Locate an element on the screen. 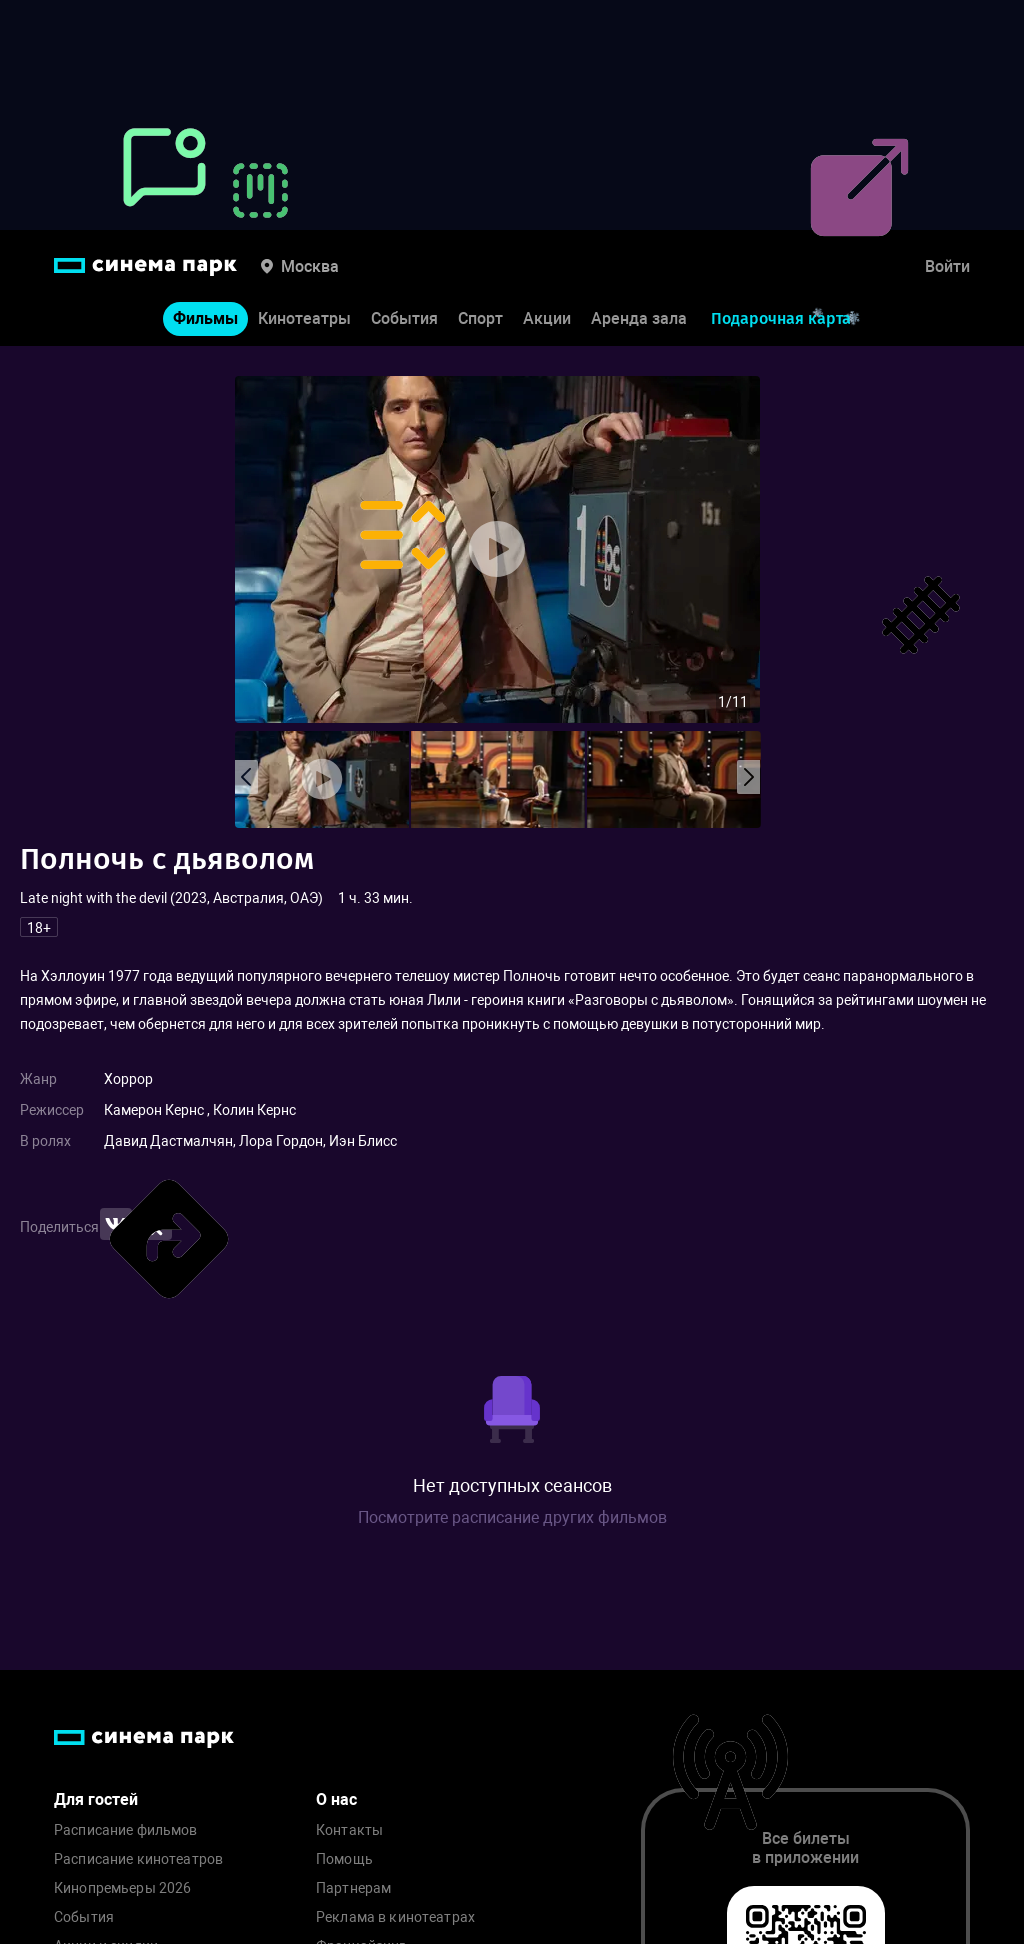 The image size is (1024, 1944). create a new kanban board is located at coordinates (260, 190).